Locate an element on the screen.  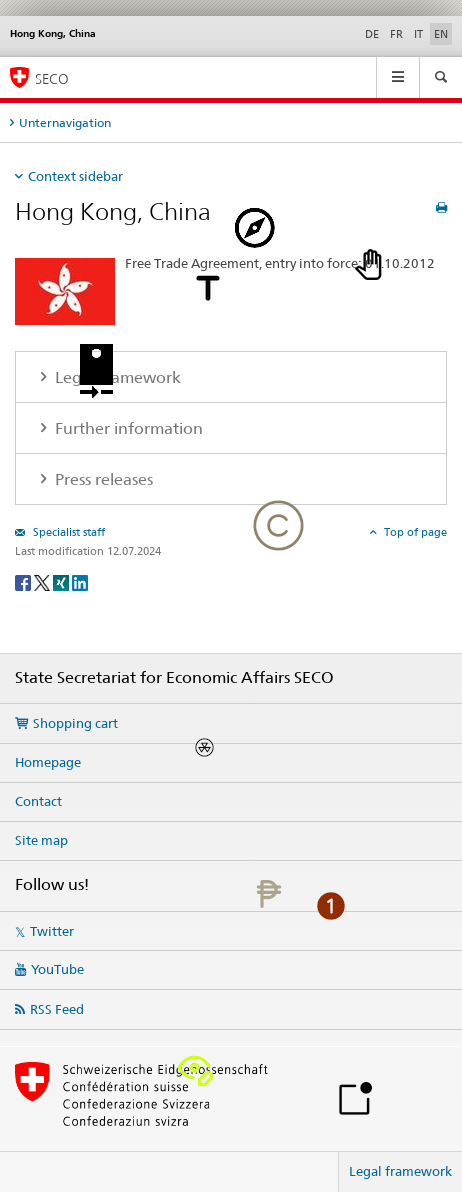
indicates the first step in a process or sequence is located at coordinates (331, 906).